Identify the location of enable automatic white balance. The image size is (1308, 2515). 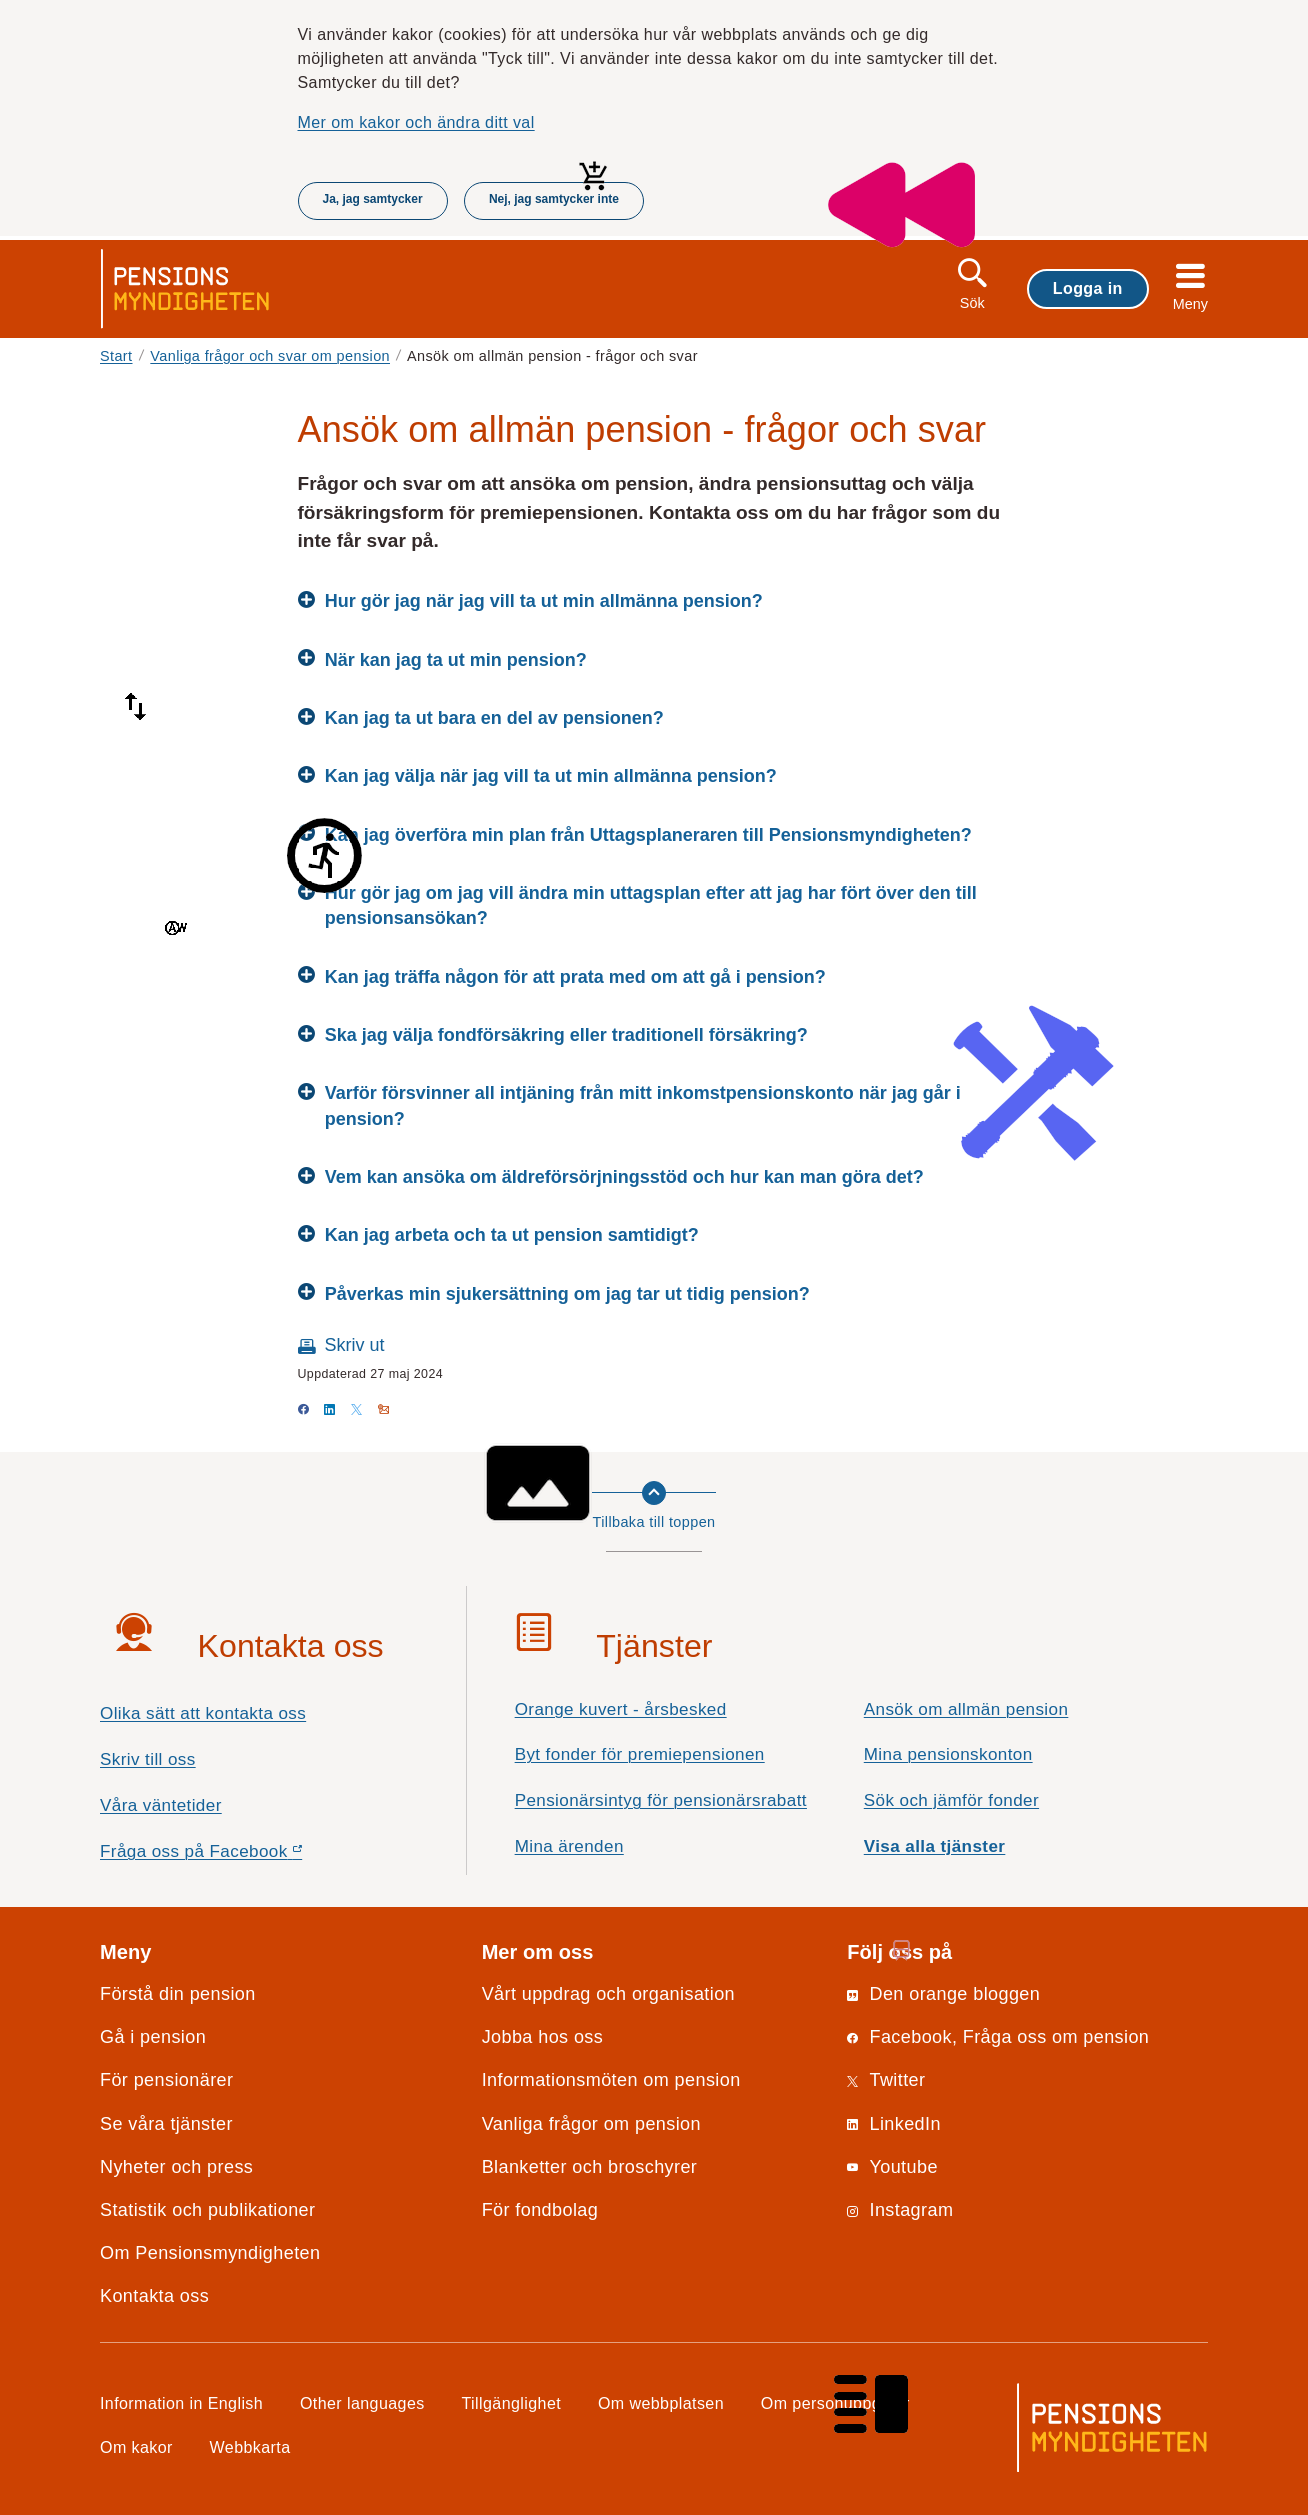
(176, 928).